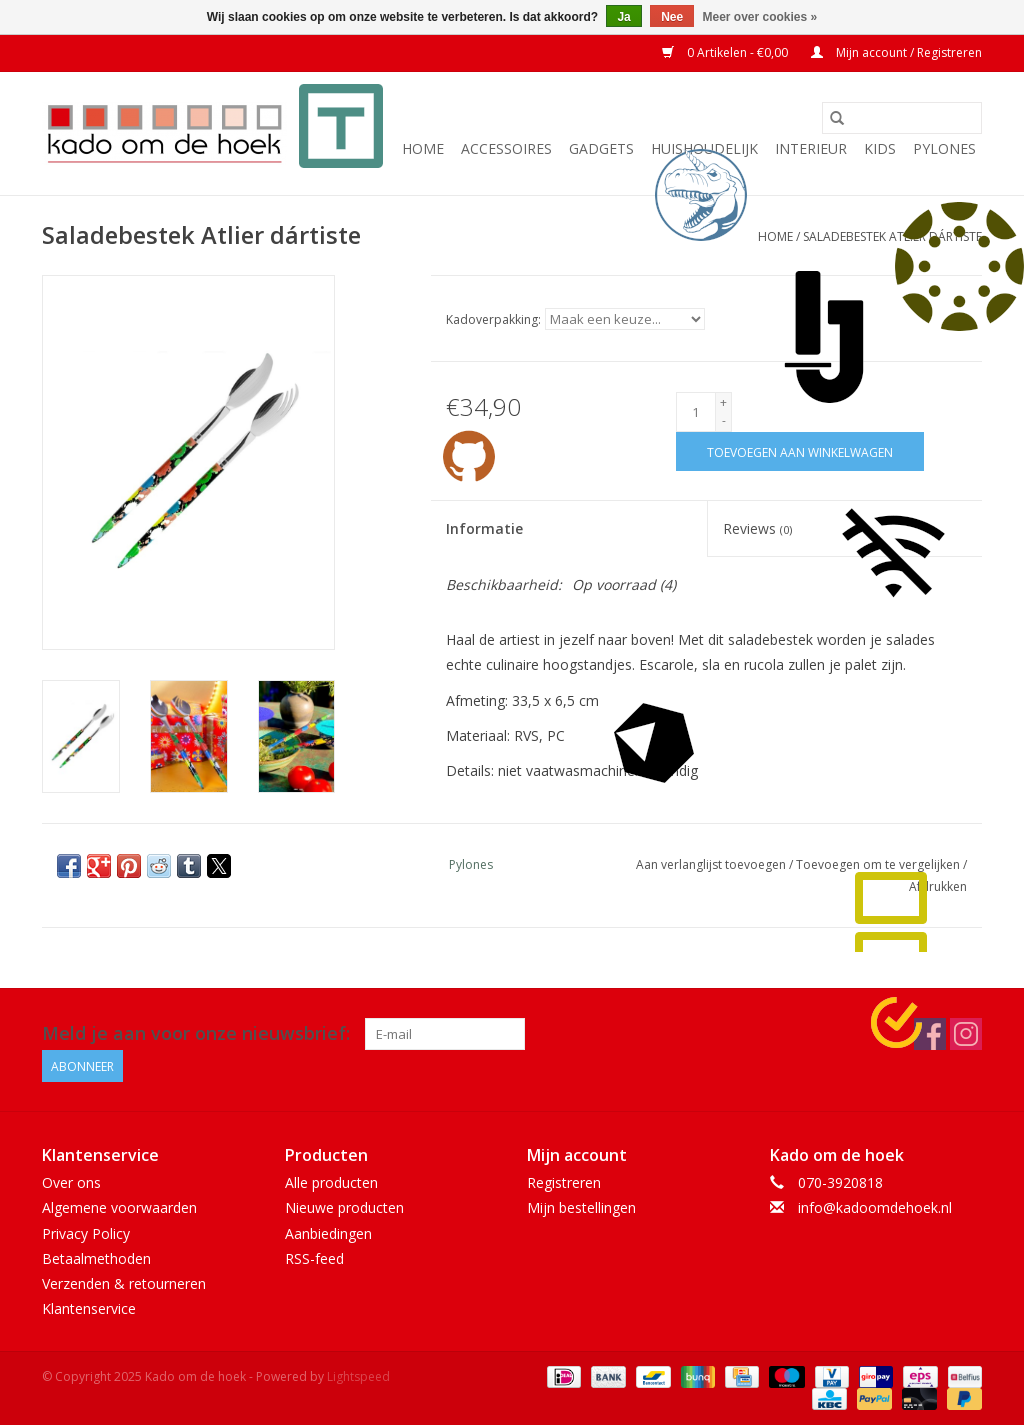  What do you see at coordinates (891, 912) in the screenshot?
I see `switch to stacked view layout` at bounding box center [891, 912].